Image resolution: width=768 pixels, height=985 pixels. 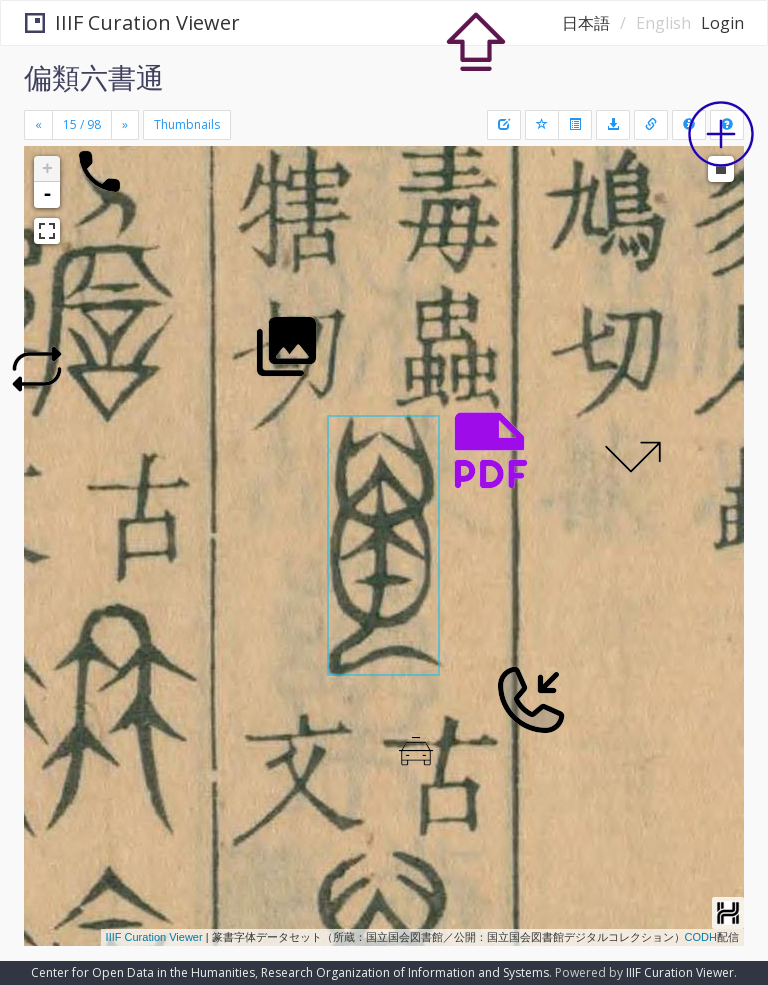 I want to click on upload a file or document, so click(x=476, y=44).